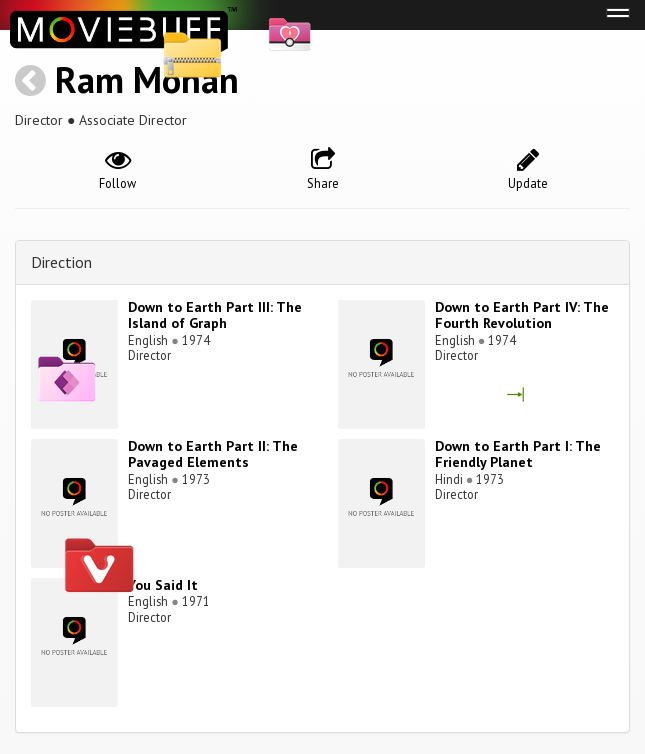 The width and height of the screenshot is (645, 754). Describe the element at coordinates (289, 35) in the screenshot. I see `open pokémon love ball themed folder` at that location.